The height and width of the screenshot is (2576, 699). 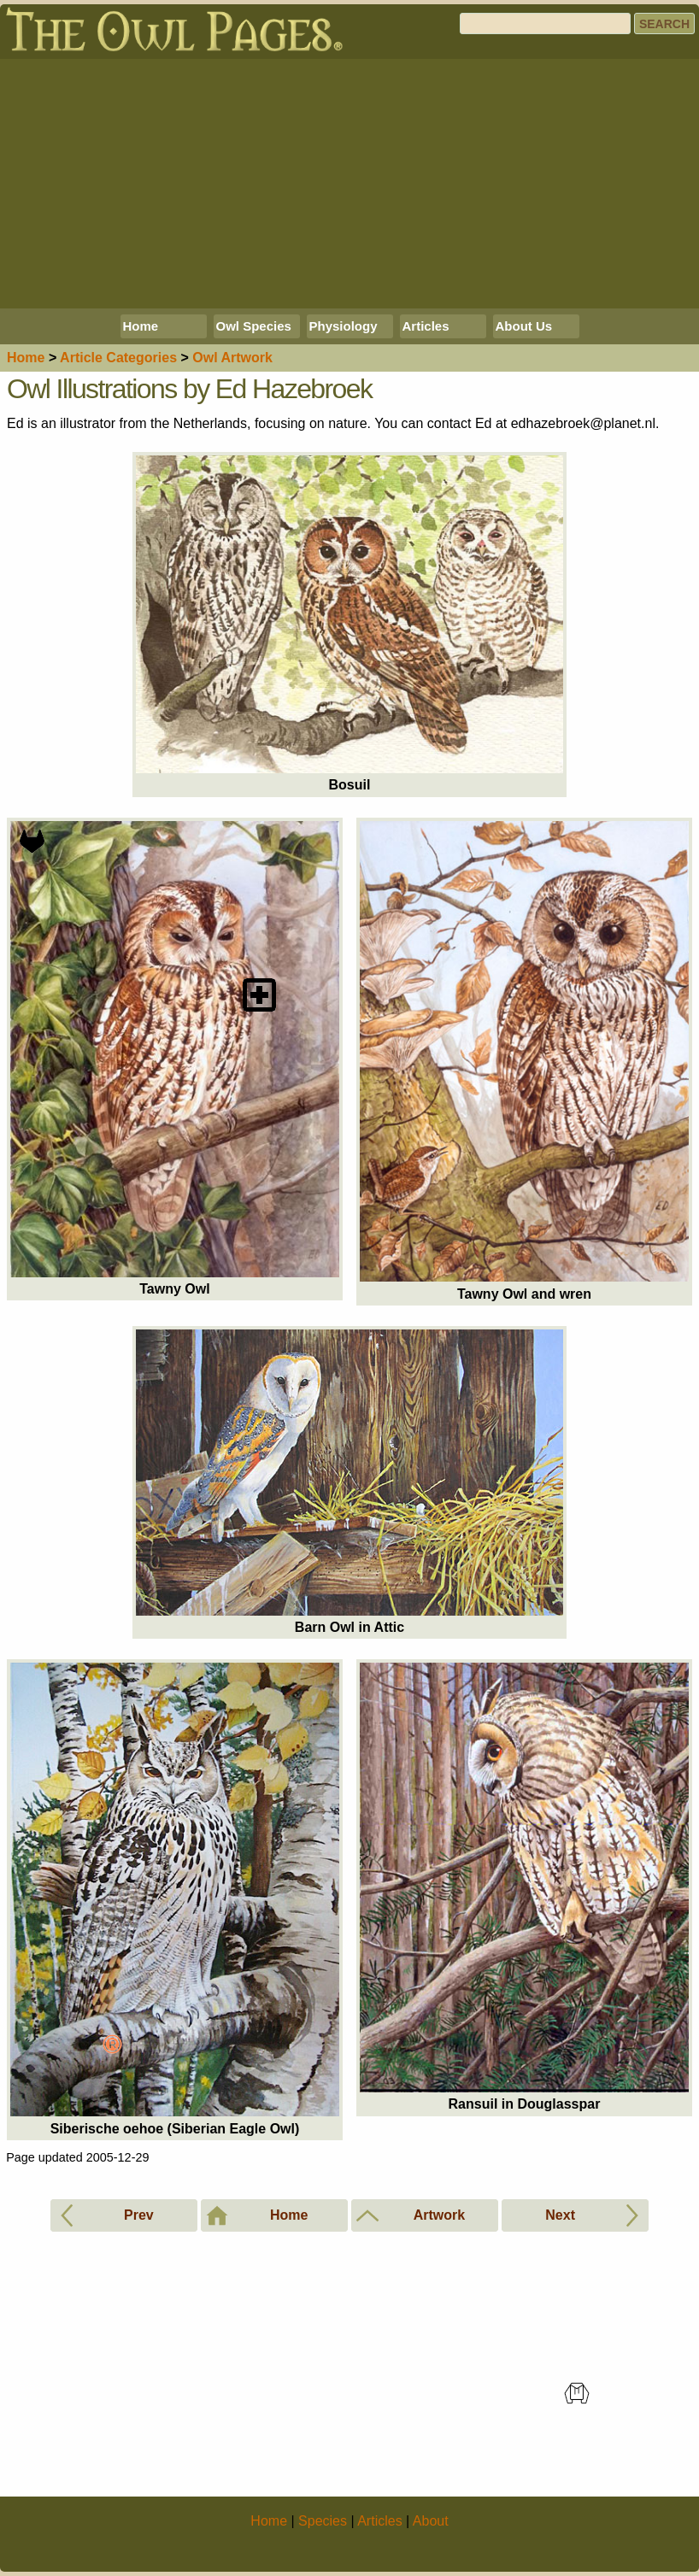 What do you see at coordinates (112, 2044) in the screenshot?
I see `indicates registered trademark status` at bounding box center [112, 2044].